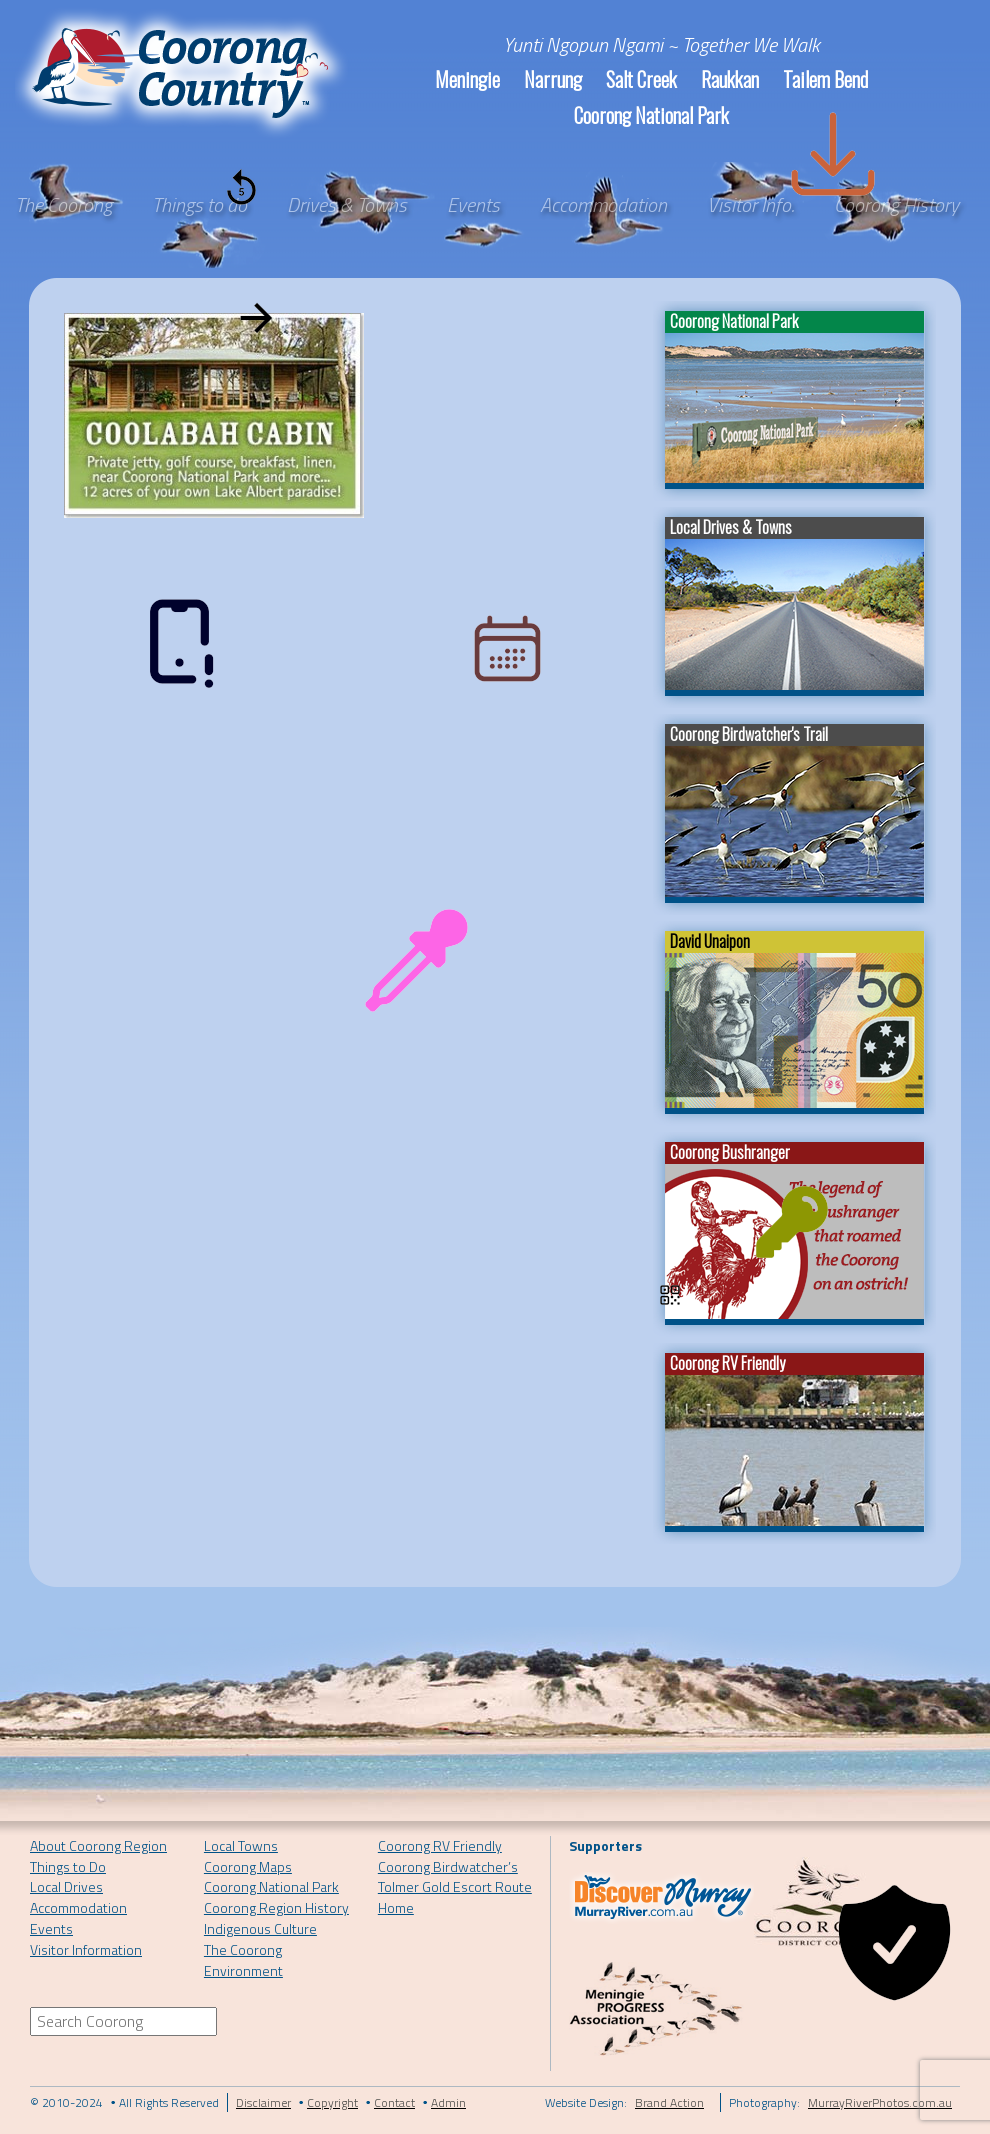 This screenshot has height=2134, width=990. I want to click on navigate to the next item or screen, so click(256, 318).